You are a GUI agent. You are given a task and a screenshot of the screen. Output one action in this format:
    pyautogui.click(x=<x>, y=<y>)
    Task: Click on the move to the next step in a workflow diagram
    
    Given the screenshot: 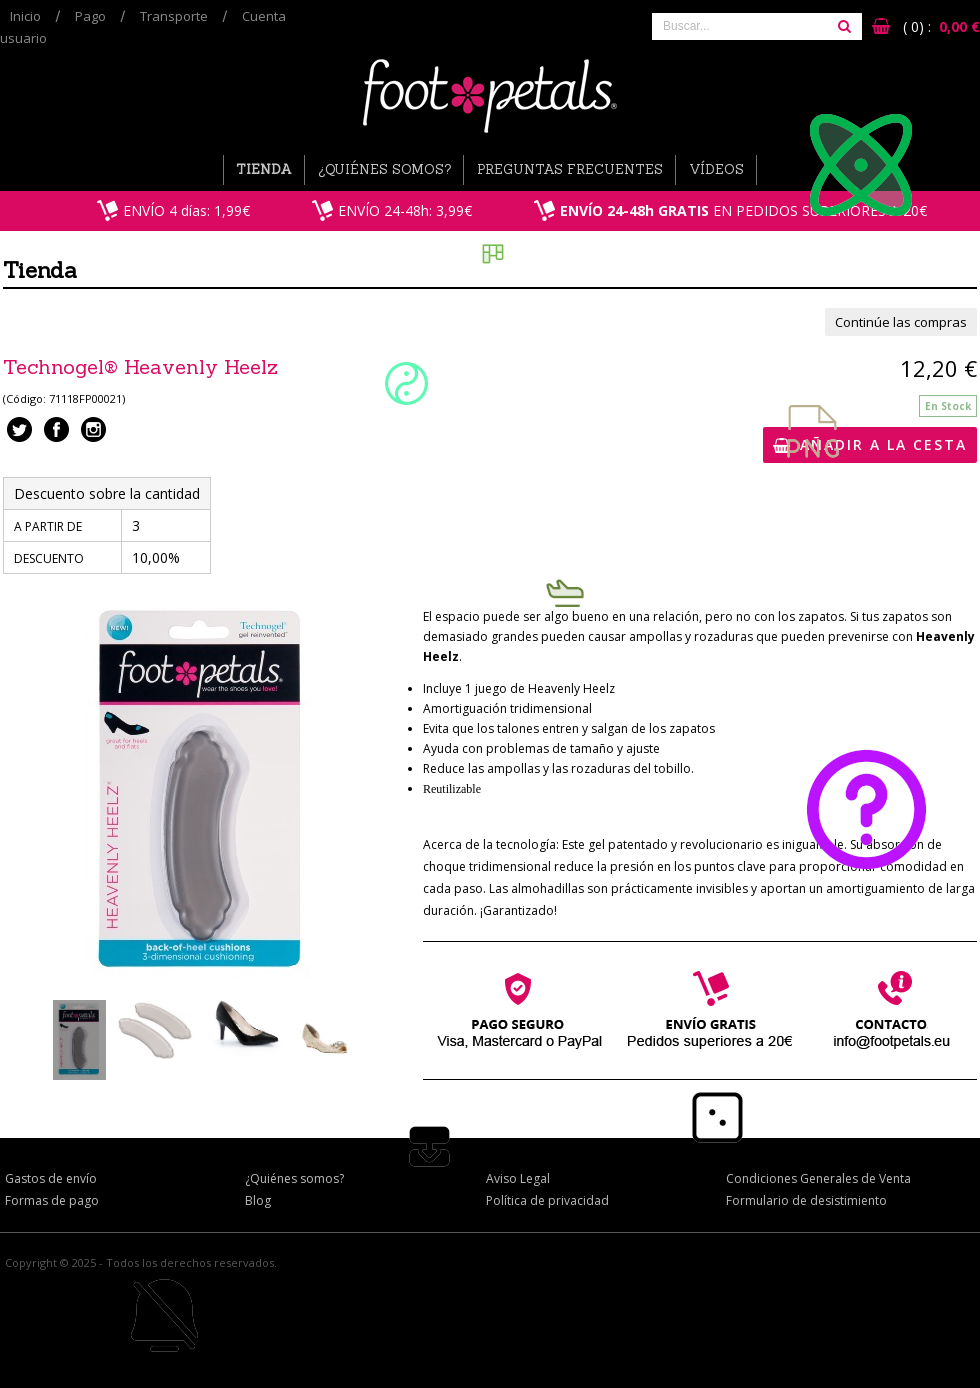 What is the action you would take?
    pyautogui.click(x=429, y=1146)
    